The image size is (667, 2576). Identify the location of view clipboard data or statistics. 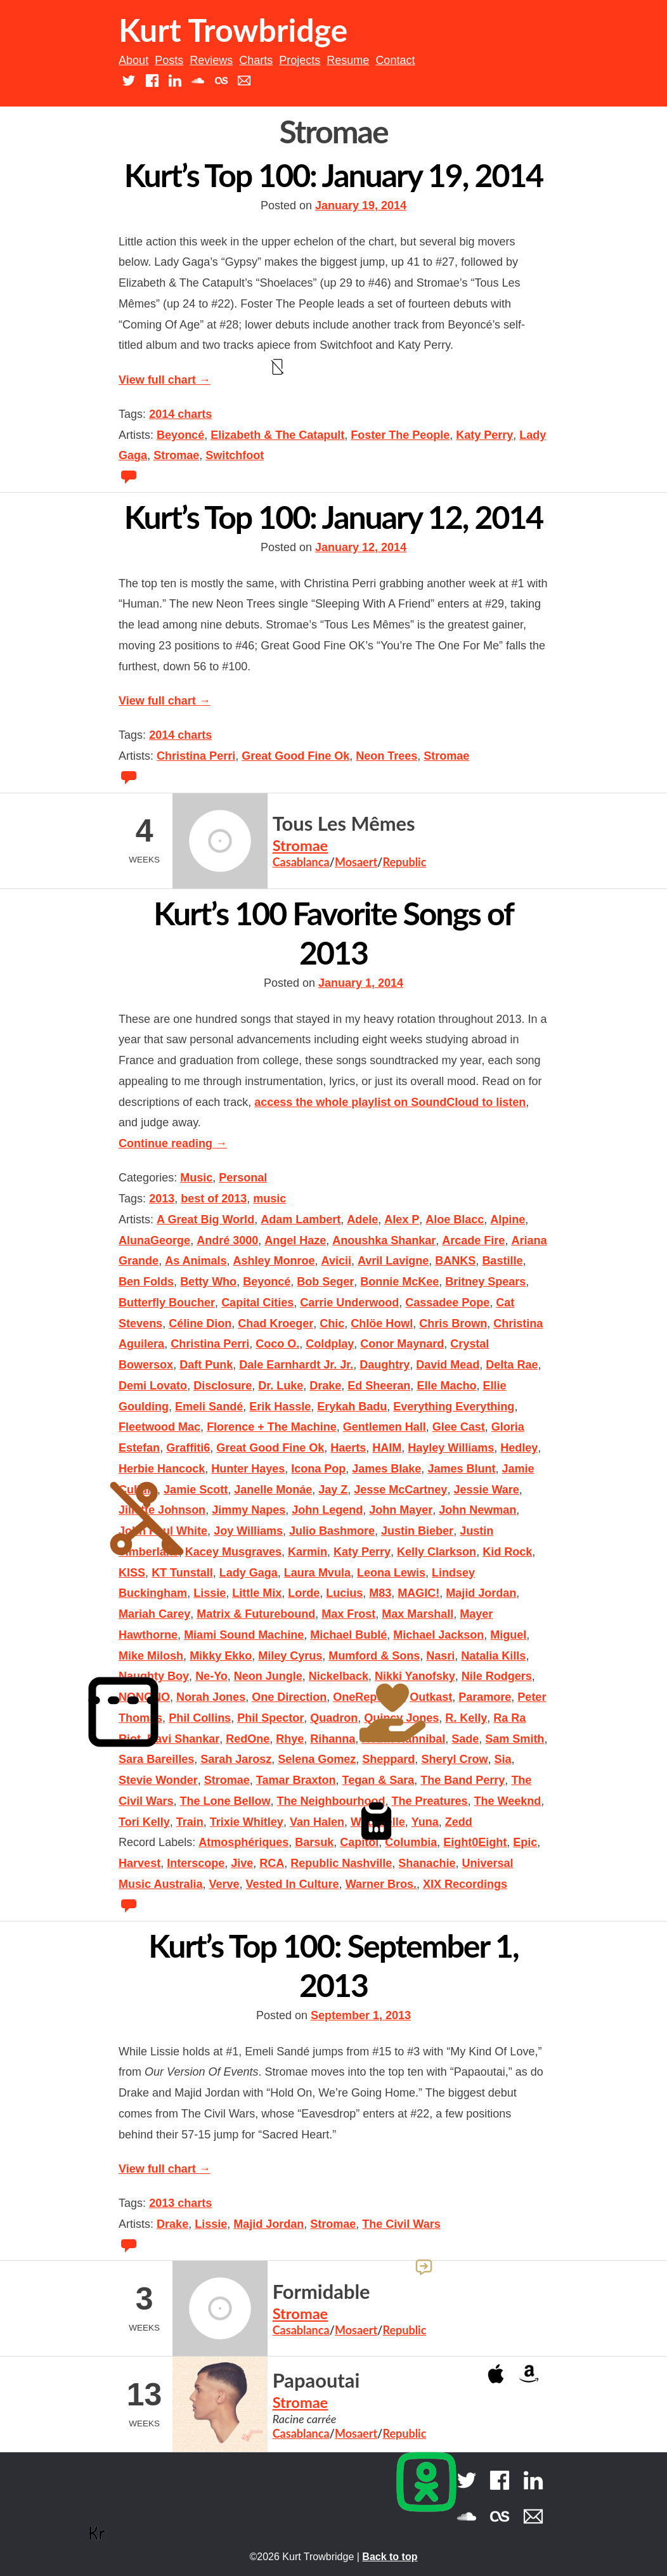
(376, 1821).